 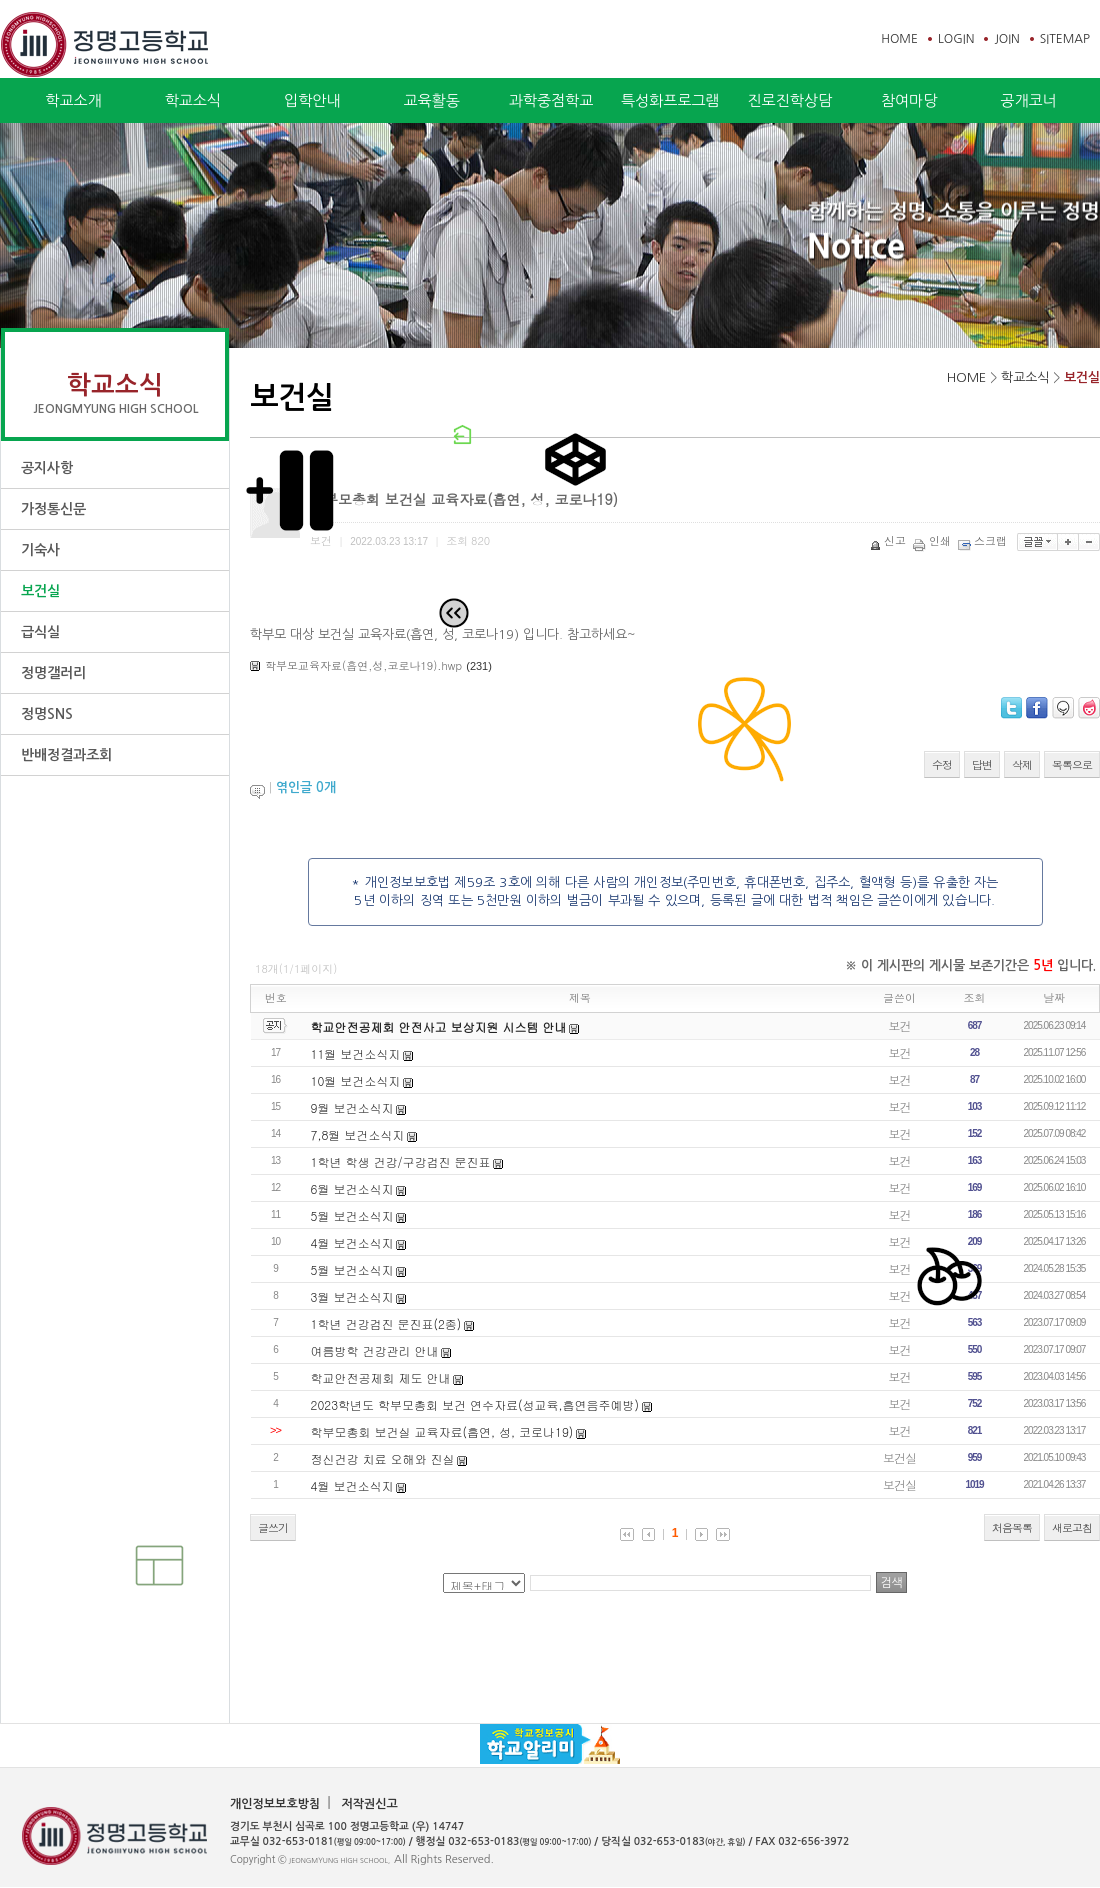 What do you see at coordinates (454, 613) in the screenshot?
I see `go back to the beginning` at bounding box center [454, 613].